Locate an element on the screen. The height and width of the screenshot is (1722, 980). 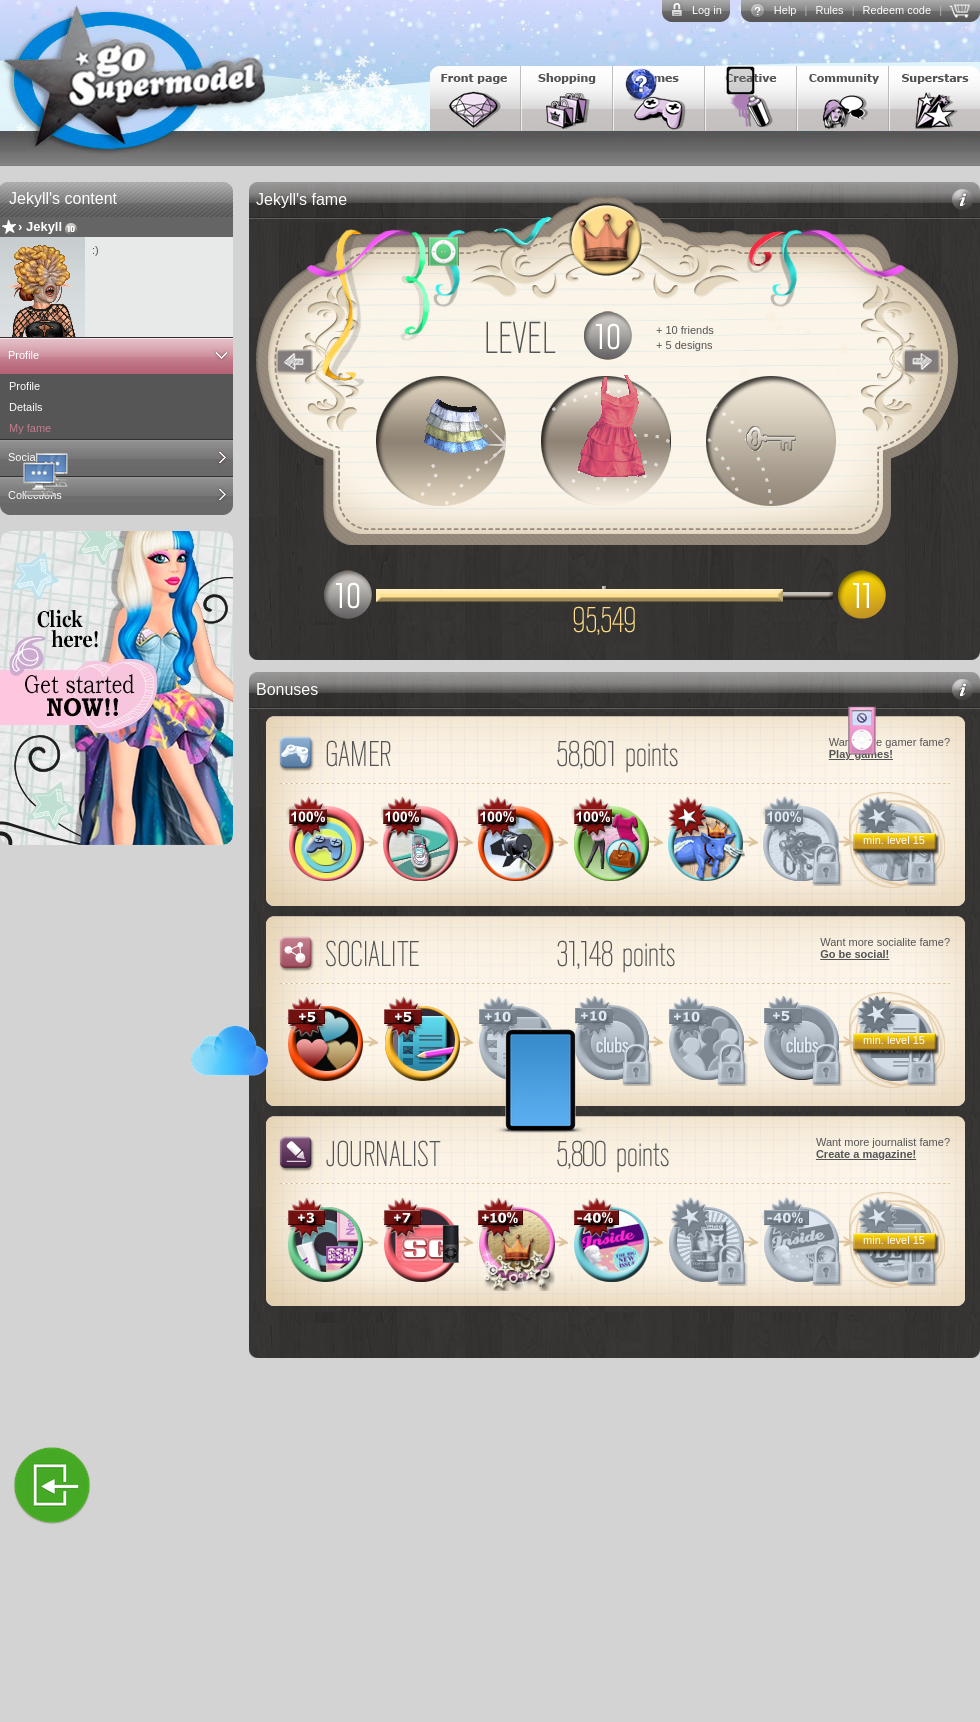
log out of the current user session is located at coordinates (52, 1485).